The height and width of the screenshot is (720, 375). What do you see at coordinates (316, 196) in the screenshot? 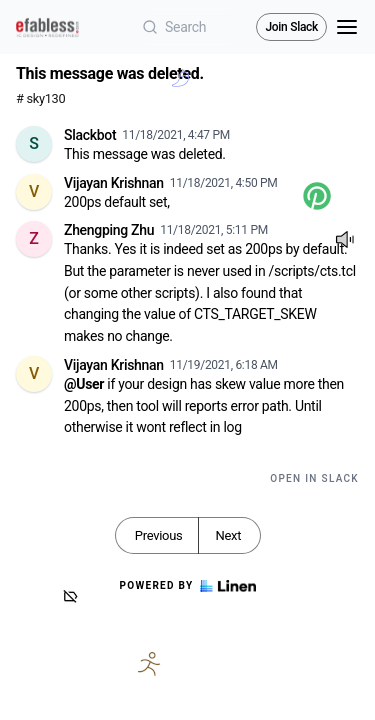
I see `open Pinterest app` at bounding box center [316, 196].